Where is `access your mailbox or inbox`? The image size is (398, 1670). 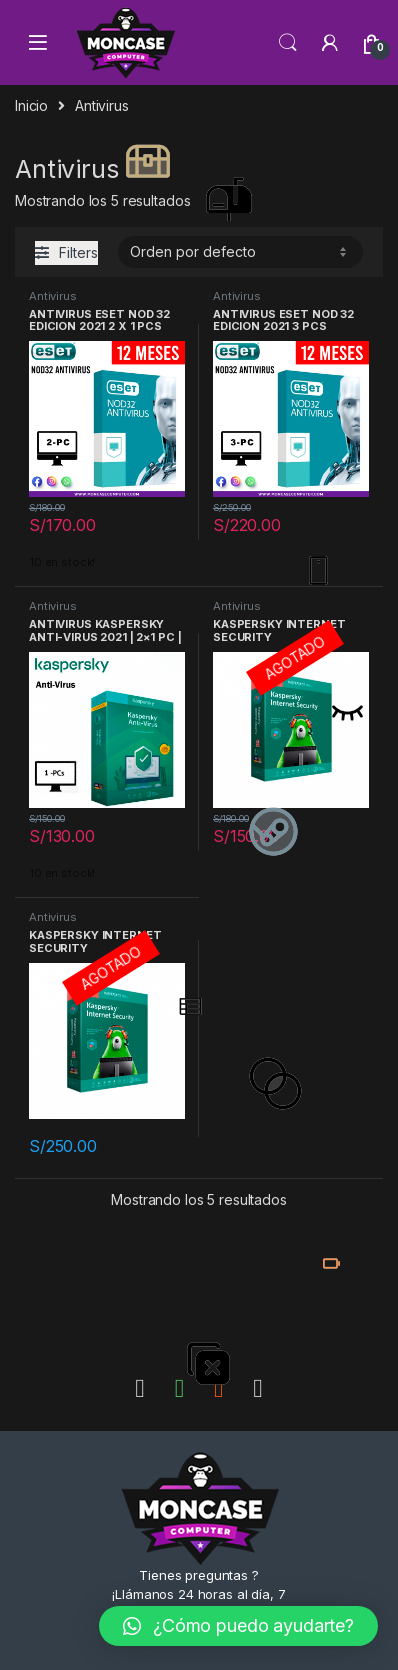 access your mailbox or inbox is located at coordinates (229, 200).